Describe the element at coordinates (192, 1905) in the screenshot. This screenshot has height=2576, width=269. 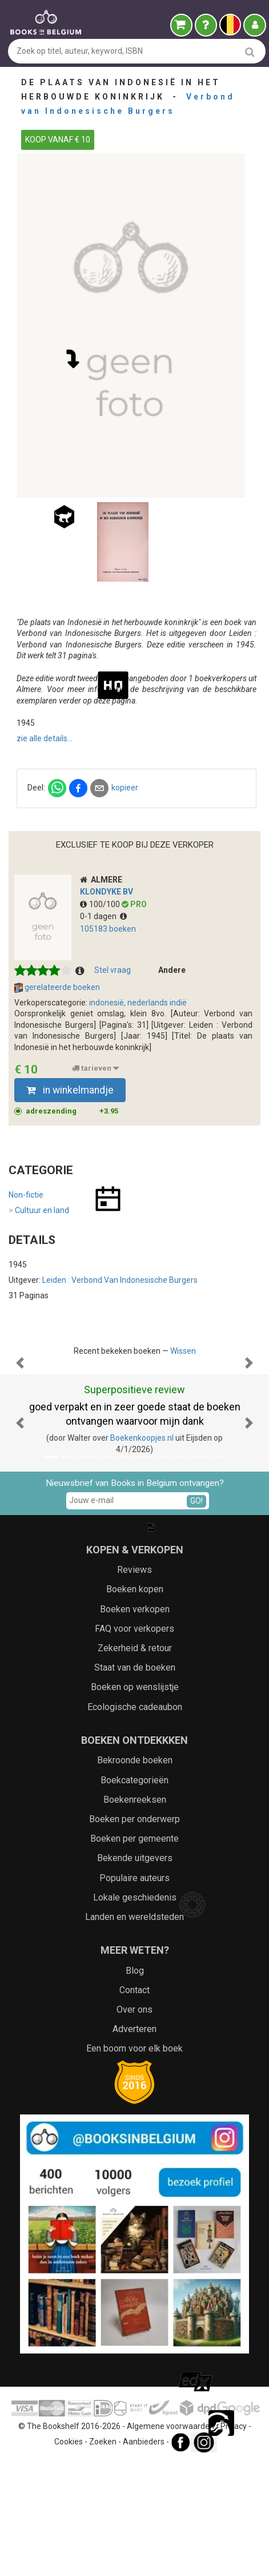
I see `open the VSCO app` at that location.